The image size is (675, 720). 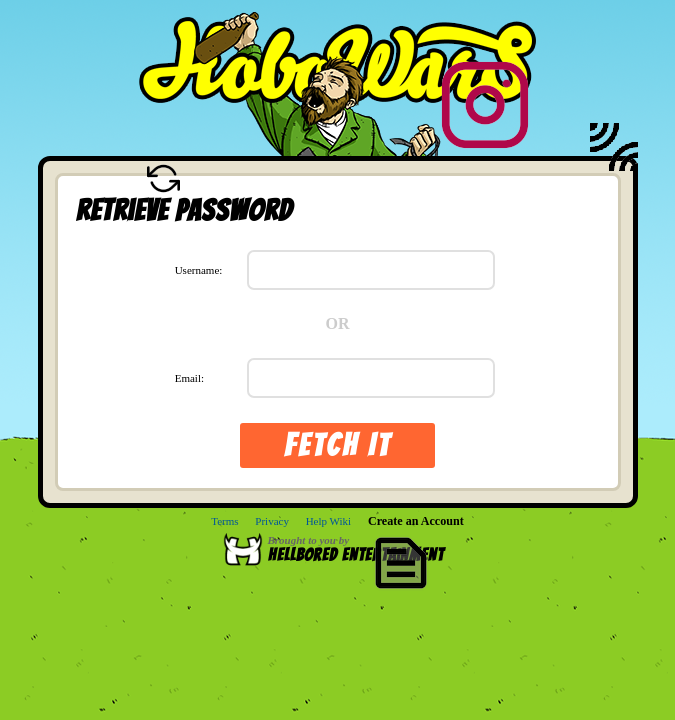 What do you see at coordinates (401, 563) in the screenshot?
I see `view text document or snippet` at bounding box center [401, 563].